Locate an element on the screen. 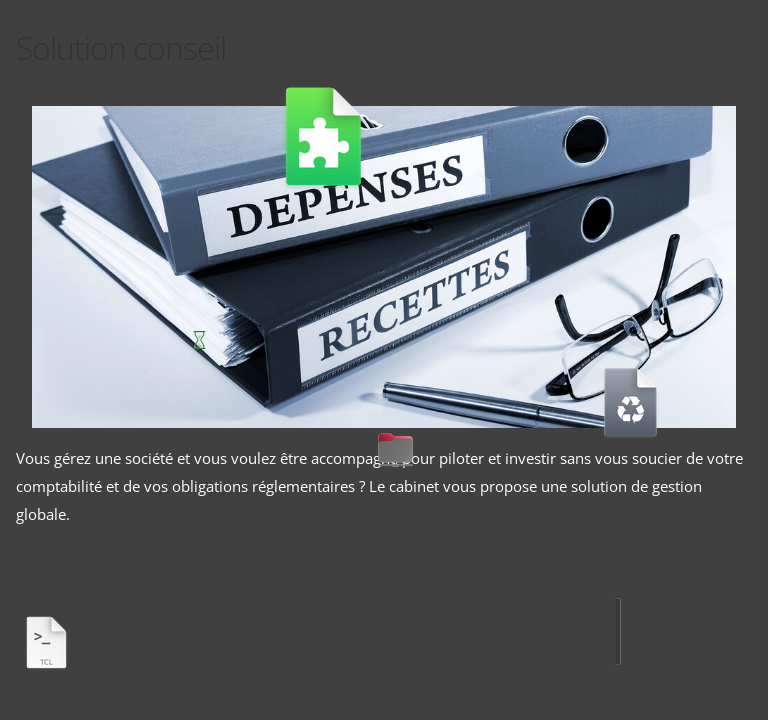 This screenshot has height=720, width=768. an add-on or extension file type is located at coordinates (323, 138).